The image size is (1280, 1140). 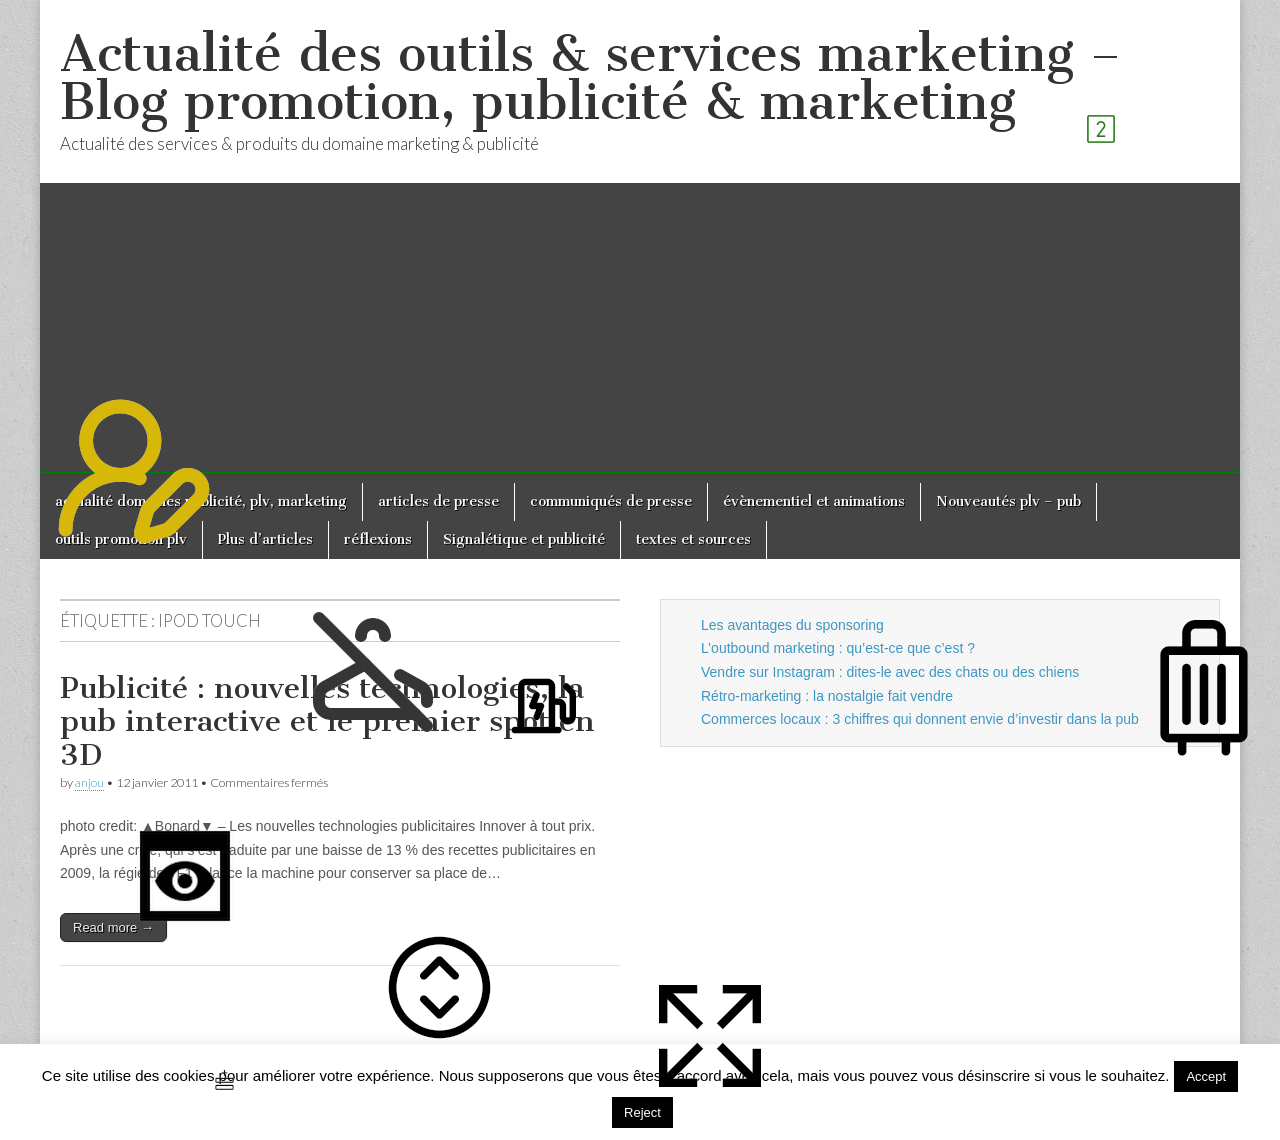 I want to click on indicates step two in a multi-step process, so click(x=1101, y=129).